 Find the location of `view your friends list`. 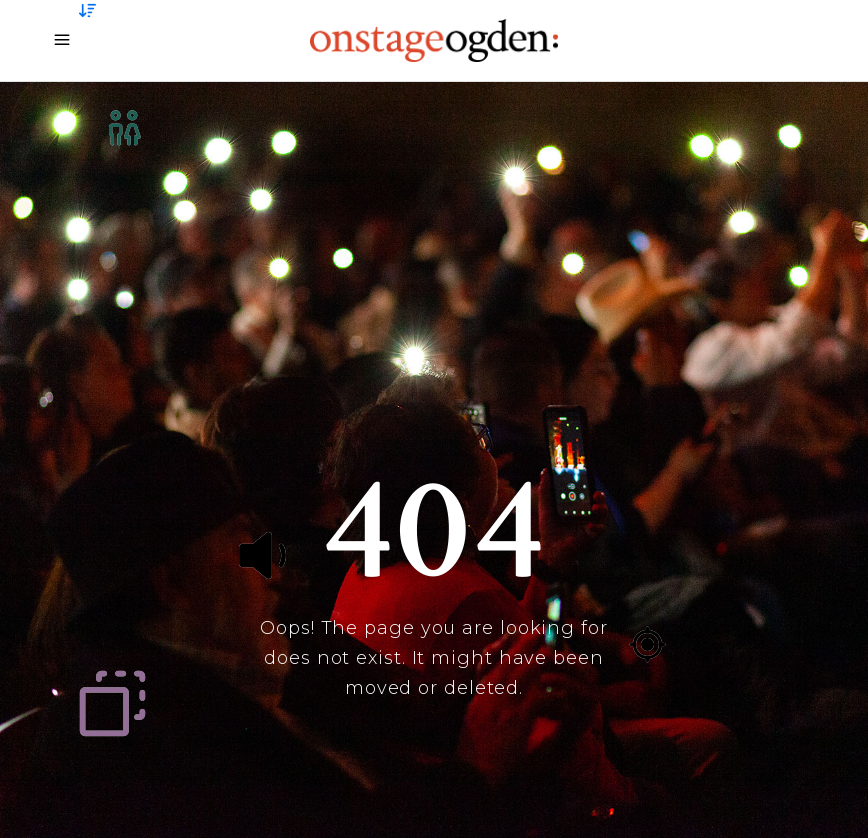

view your friends list is located at coordinates (124, 127).